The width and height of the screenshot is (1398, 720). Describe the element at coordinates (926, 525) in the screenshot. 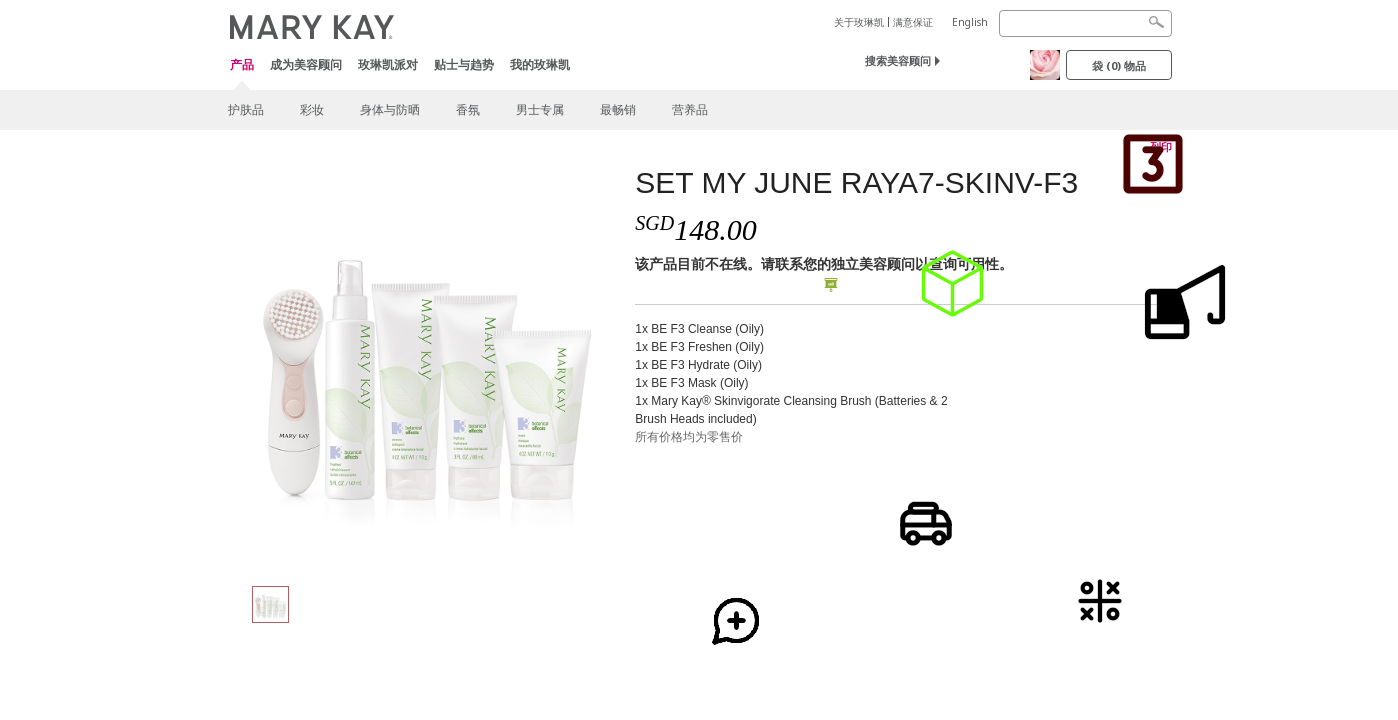

I see `browse RV or camper van rentals` at that location.